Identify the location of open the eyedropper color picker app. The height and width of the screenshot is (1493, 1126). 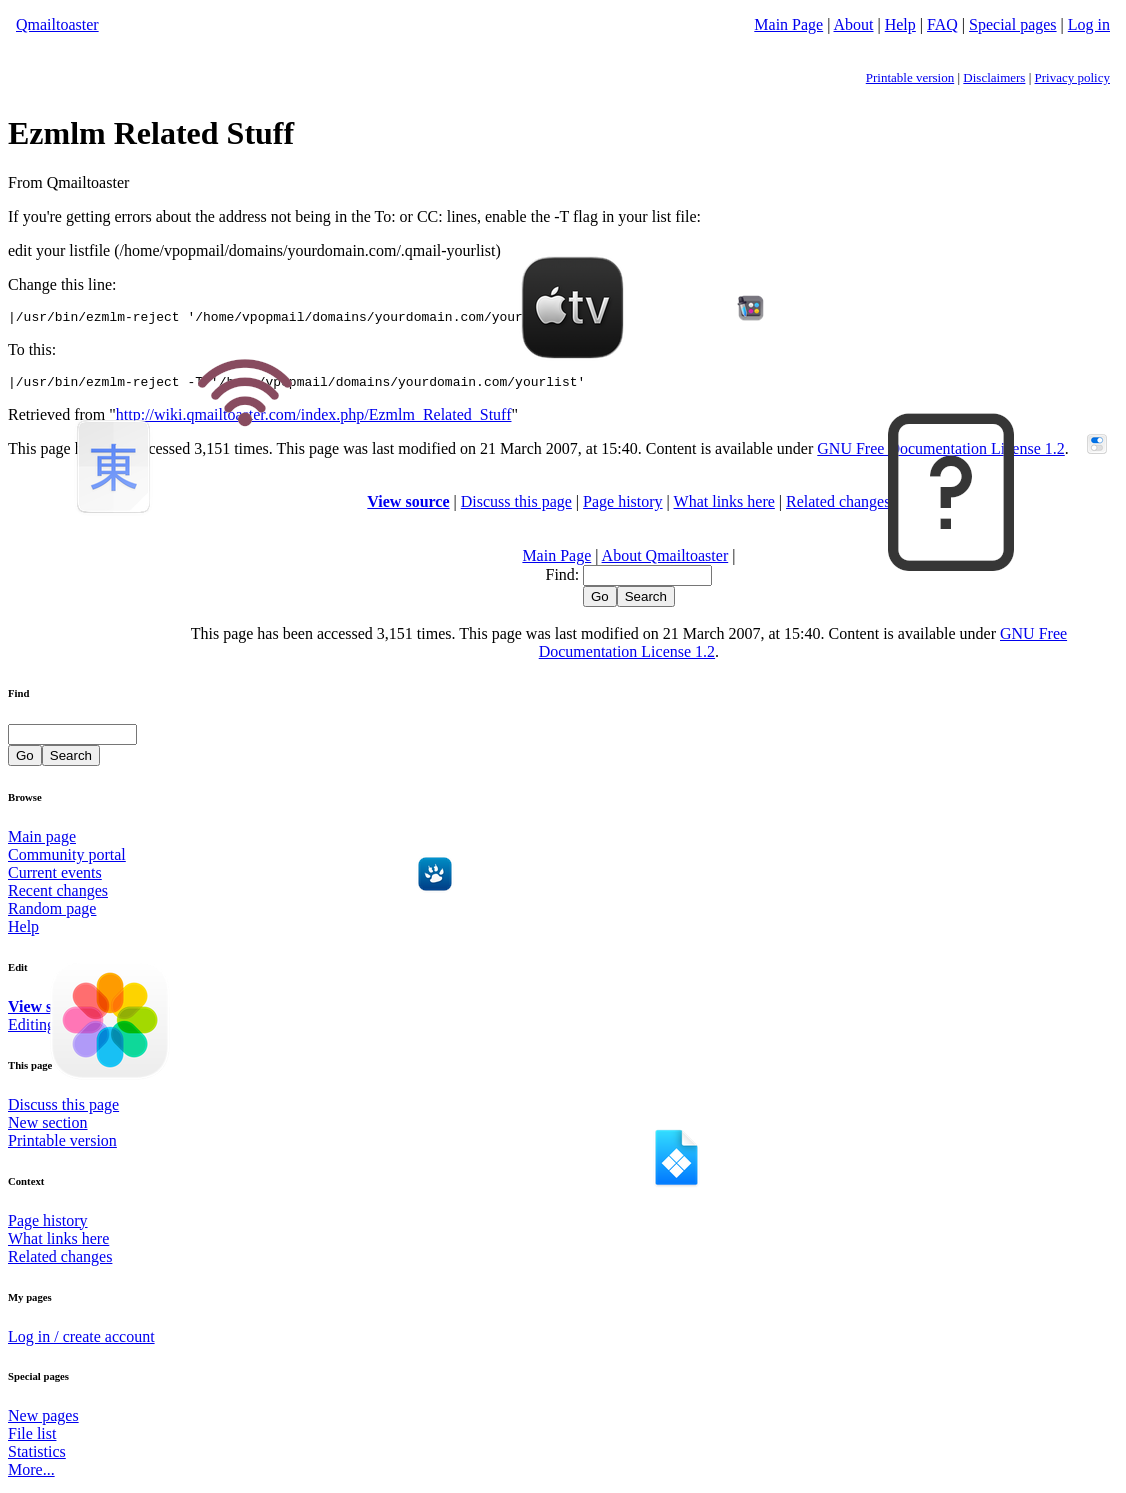
(751, 308).